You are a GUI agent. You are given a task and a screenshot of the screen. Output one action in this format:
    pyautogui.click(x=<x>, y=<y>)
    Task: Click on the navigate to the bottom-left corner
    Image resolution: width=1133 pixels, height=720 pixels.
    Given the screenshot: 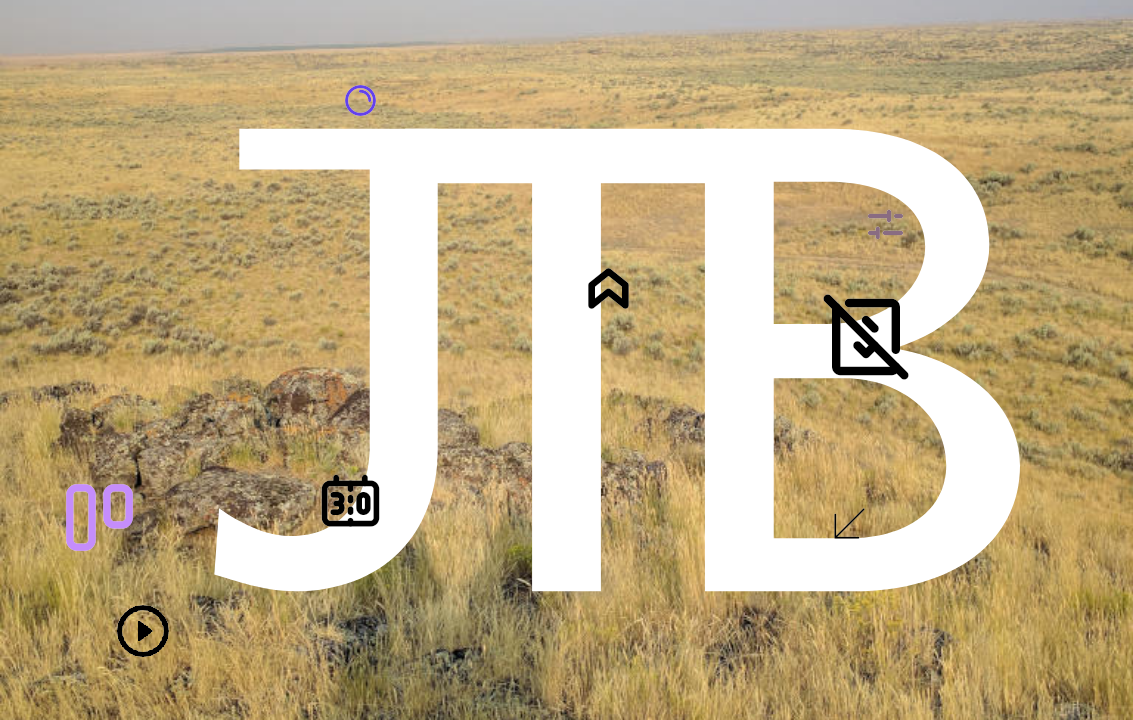 What is the action you would take?
    pyautogui.click(x=849, y=523)
    